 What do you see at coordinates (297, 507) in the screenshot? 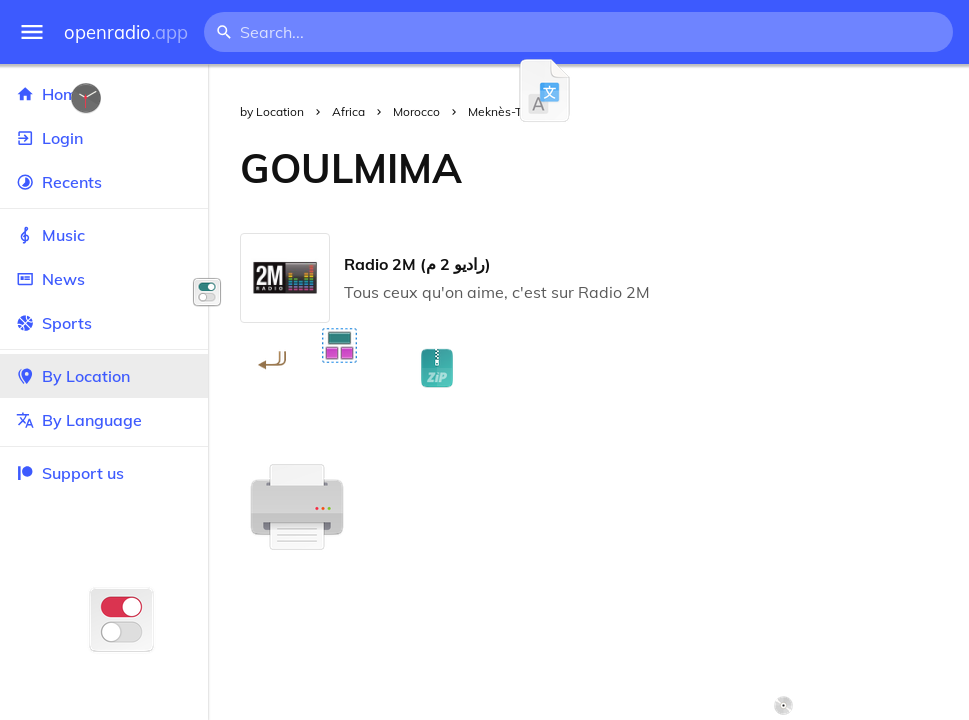
I see `print current document or page` at bounding box center [297, 507].